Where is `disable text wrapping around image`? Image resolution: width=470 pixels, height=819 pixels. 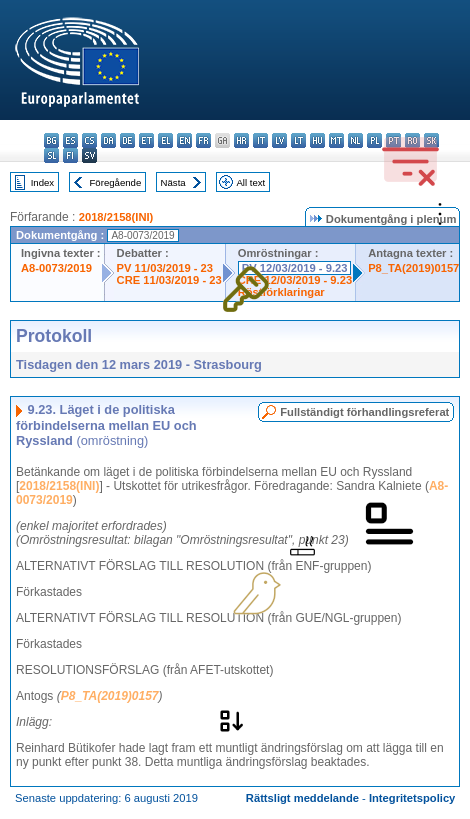
disable text wrapping around image is located at coordinates (389, 523).